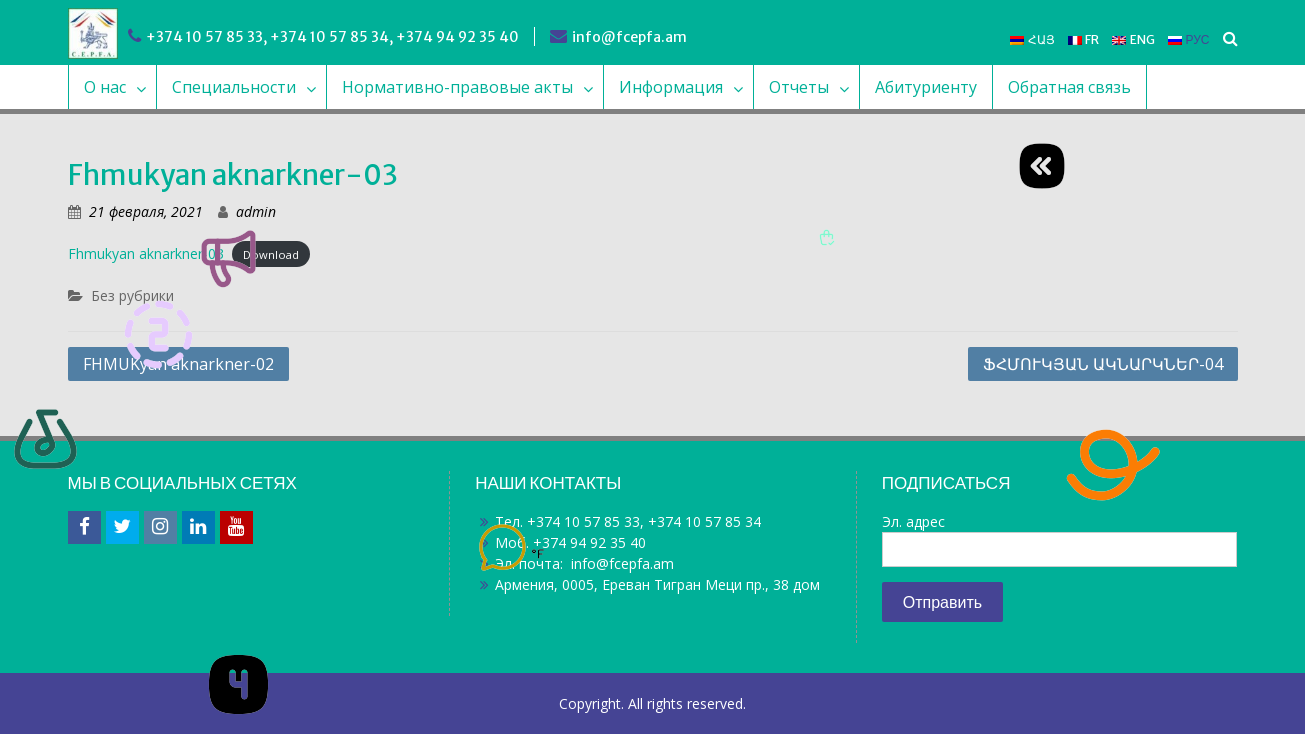  What do you see at coordinates (1111, 465) in the screenshot?
I see `access freehand drawing or annotation tools` at bounding box center [1111, 465].